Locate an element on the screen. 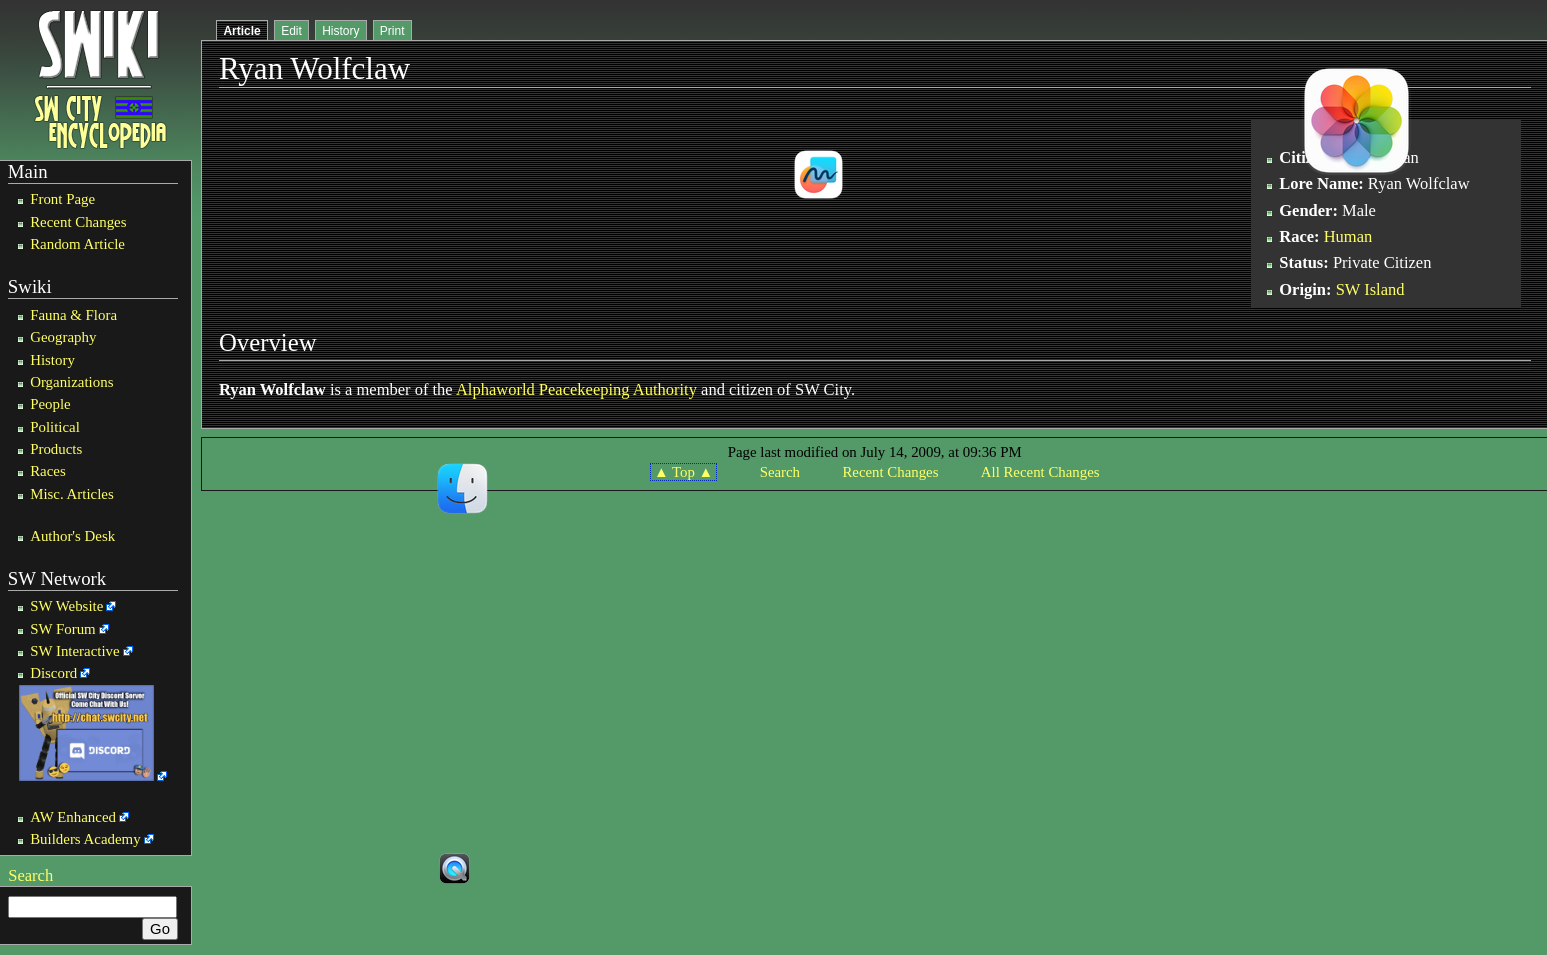 The height and width of the screenshot is (955, 1547). open the Photos app is located at coordinates (1356, 120).